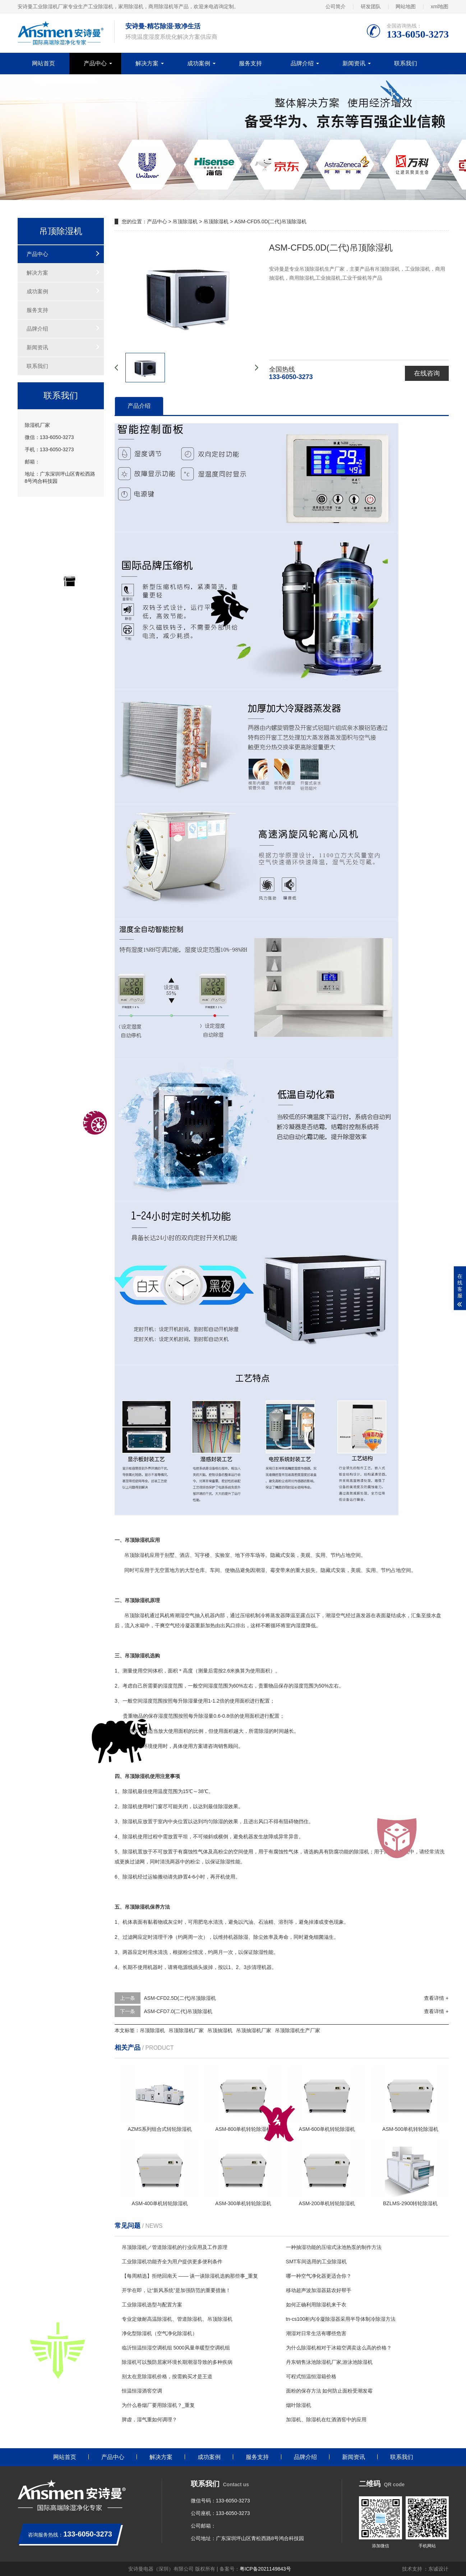 The width and height of the screenshot is (466, 2576). Describe the element at coordinates (95, 1123) in the screenshot. I see `view or toggle visibility settings` at that location.